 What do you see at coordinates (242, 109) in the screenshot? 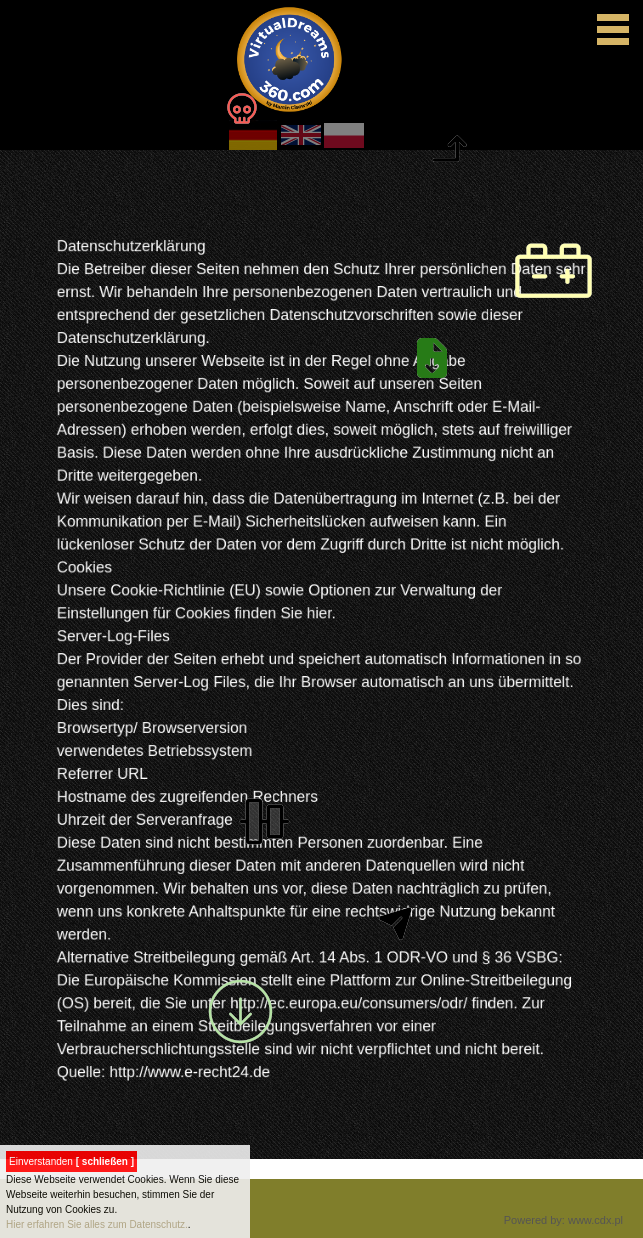
I see `indicates danger or fatal error` at bounding box center [242, 109].